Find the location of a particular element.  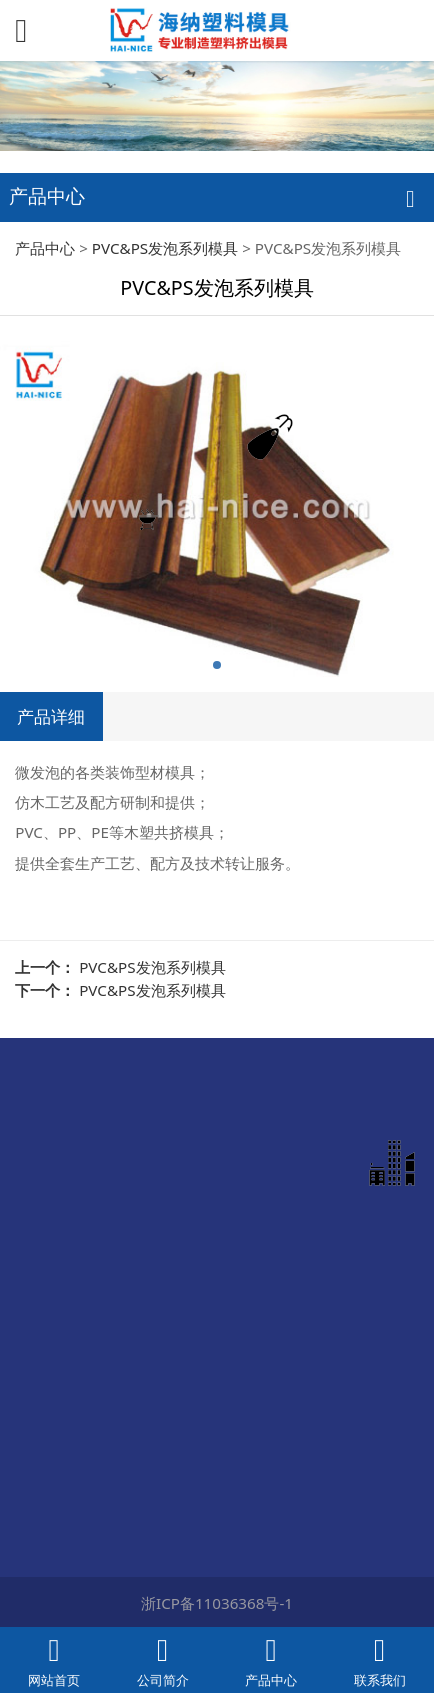

fishing lure or tackle equipment in a game inventory is located at coordinates (270, 437).